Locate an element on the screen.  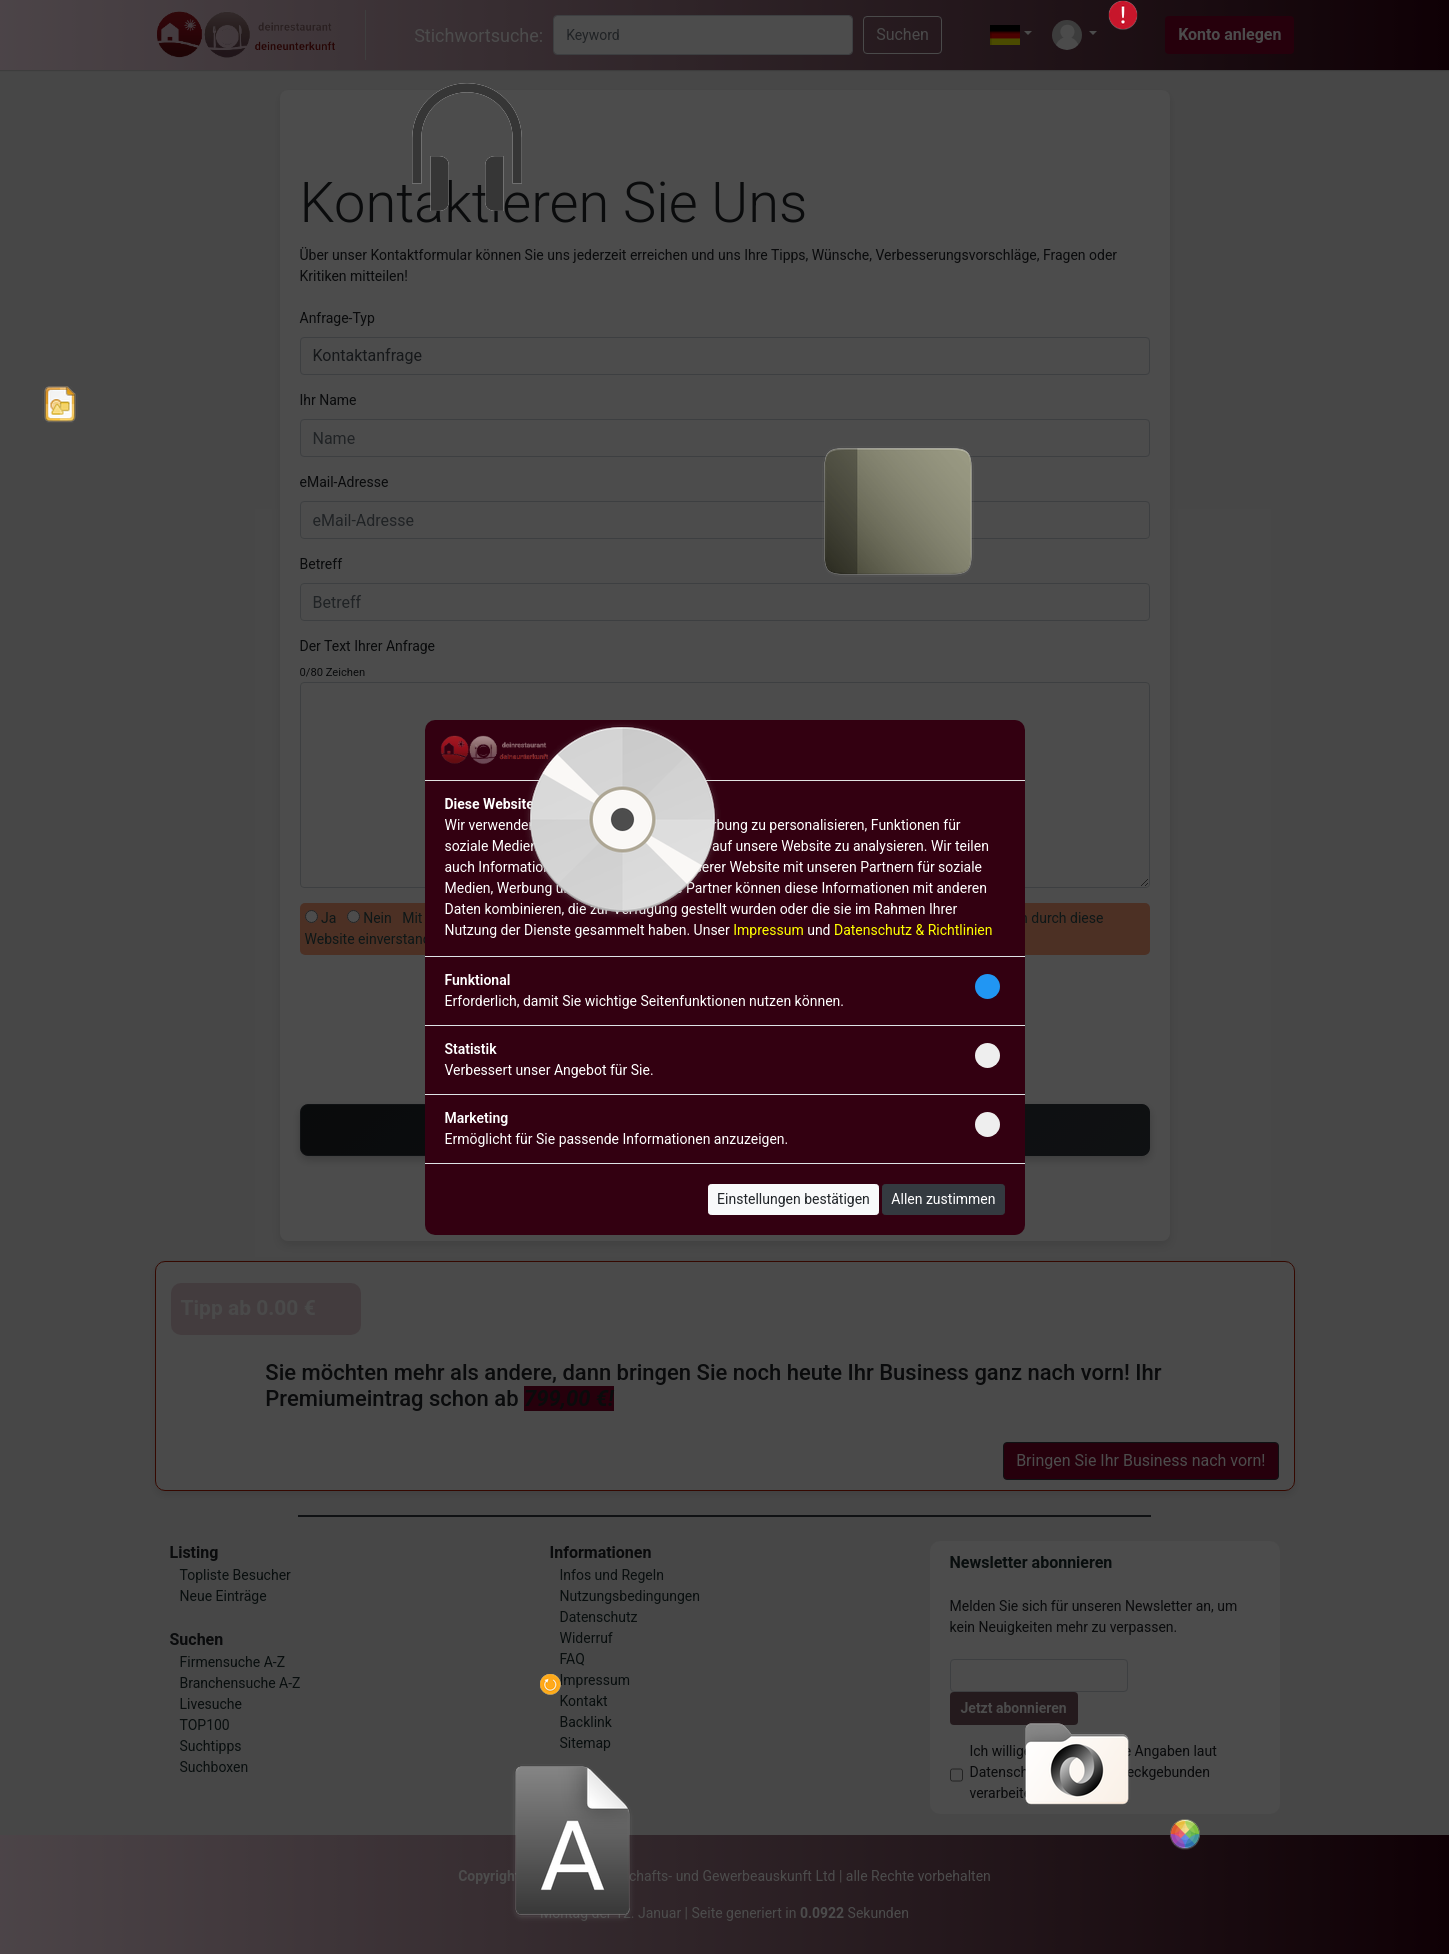
access color management settings is located at coordinates (1185, 1834).